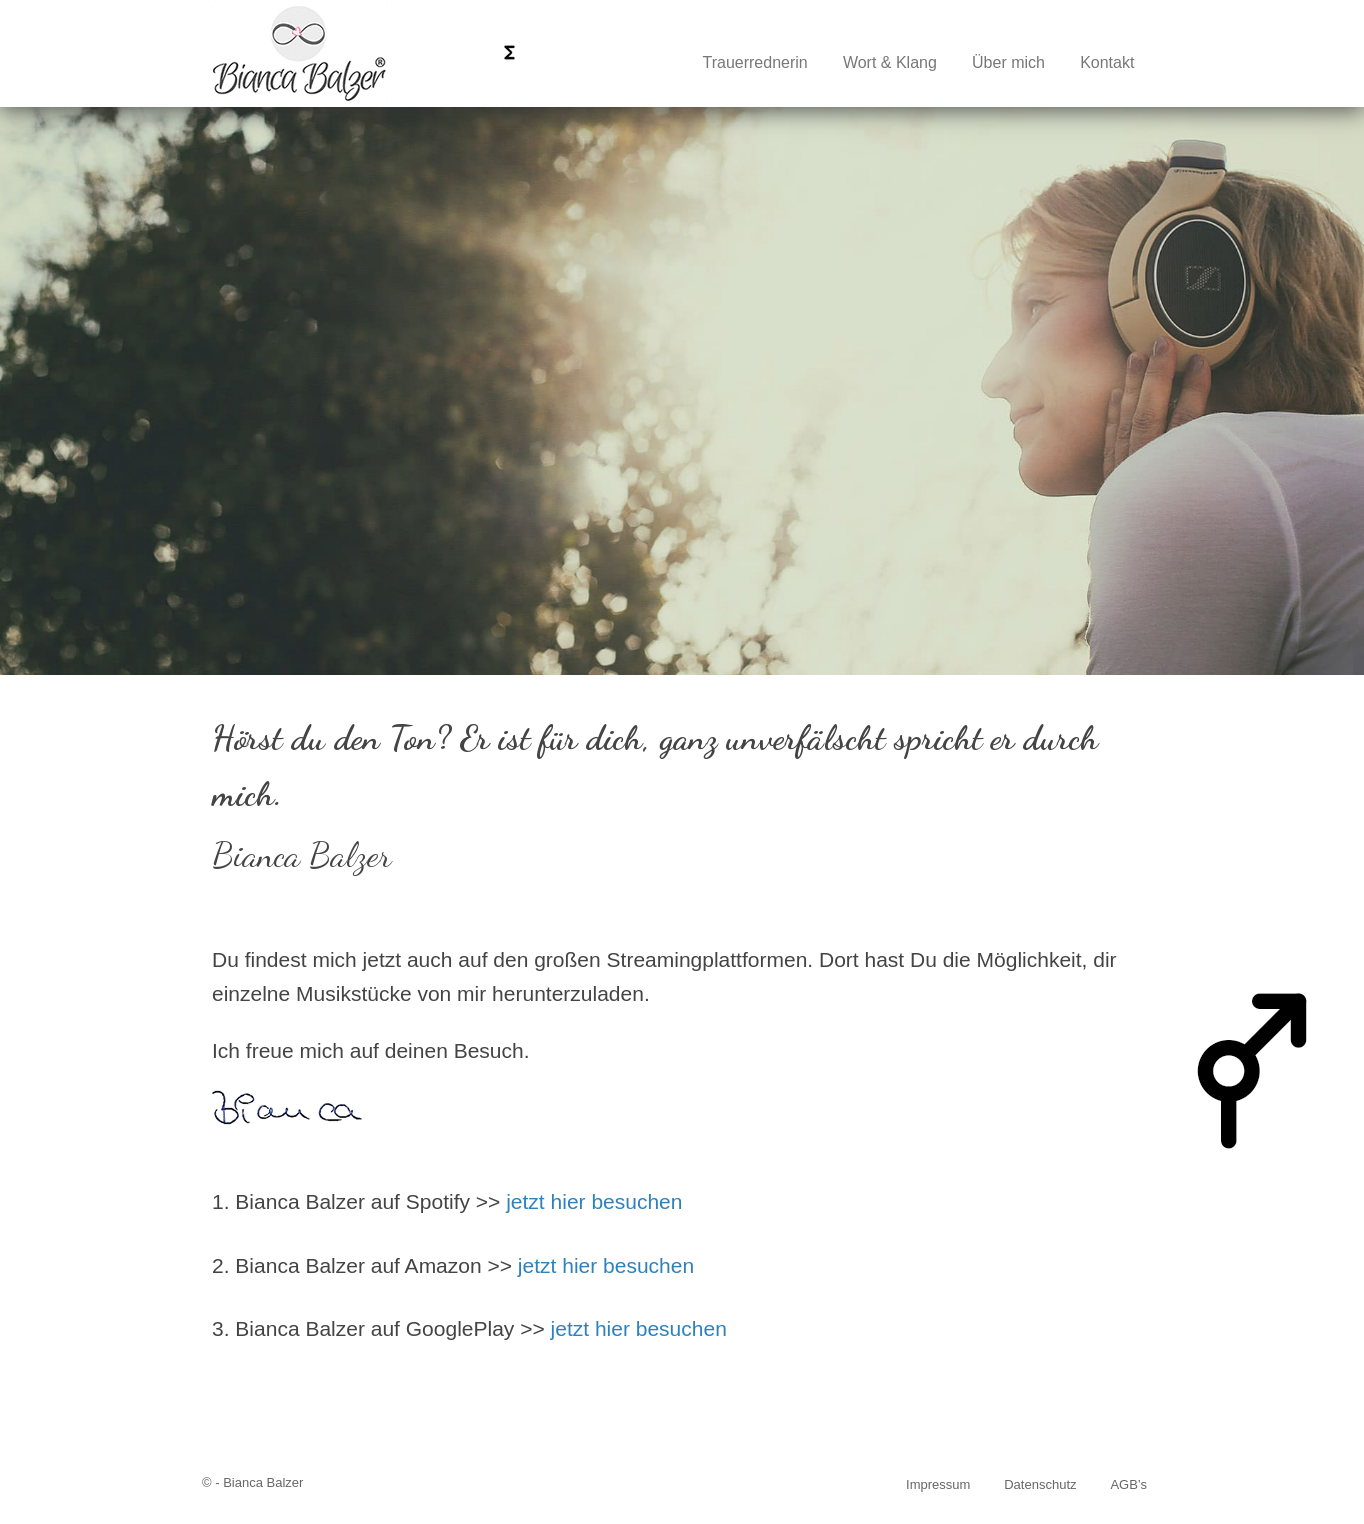 The height and width of the screenshot is (1524, 1364). I want to click on insert a mathematical function or formula, so click(509, 52).